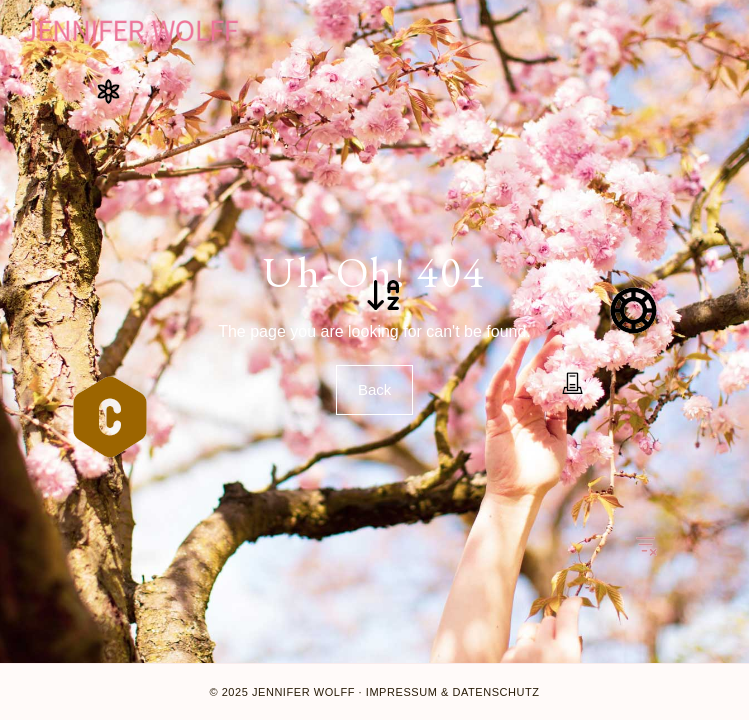 This screenshot has height=720, width=749. Describe the element at coordinates (384, 295) in the screenshot. I see `sort alphabetically from A to Z` at that location.